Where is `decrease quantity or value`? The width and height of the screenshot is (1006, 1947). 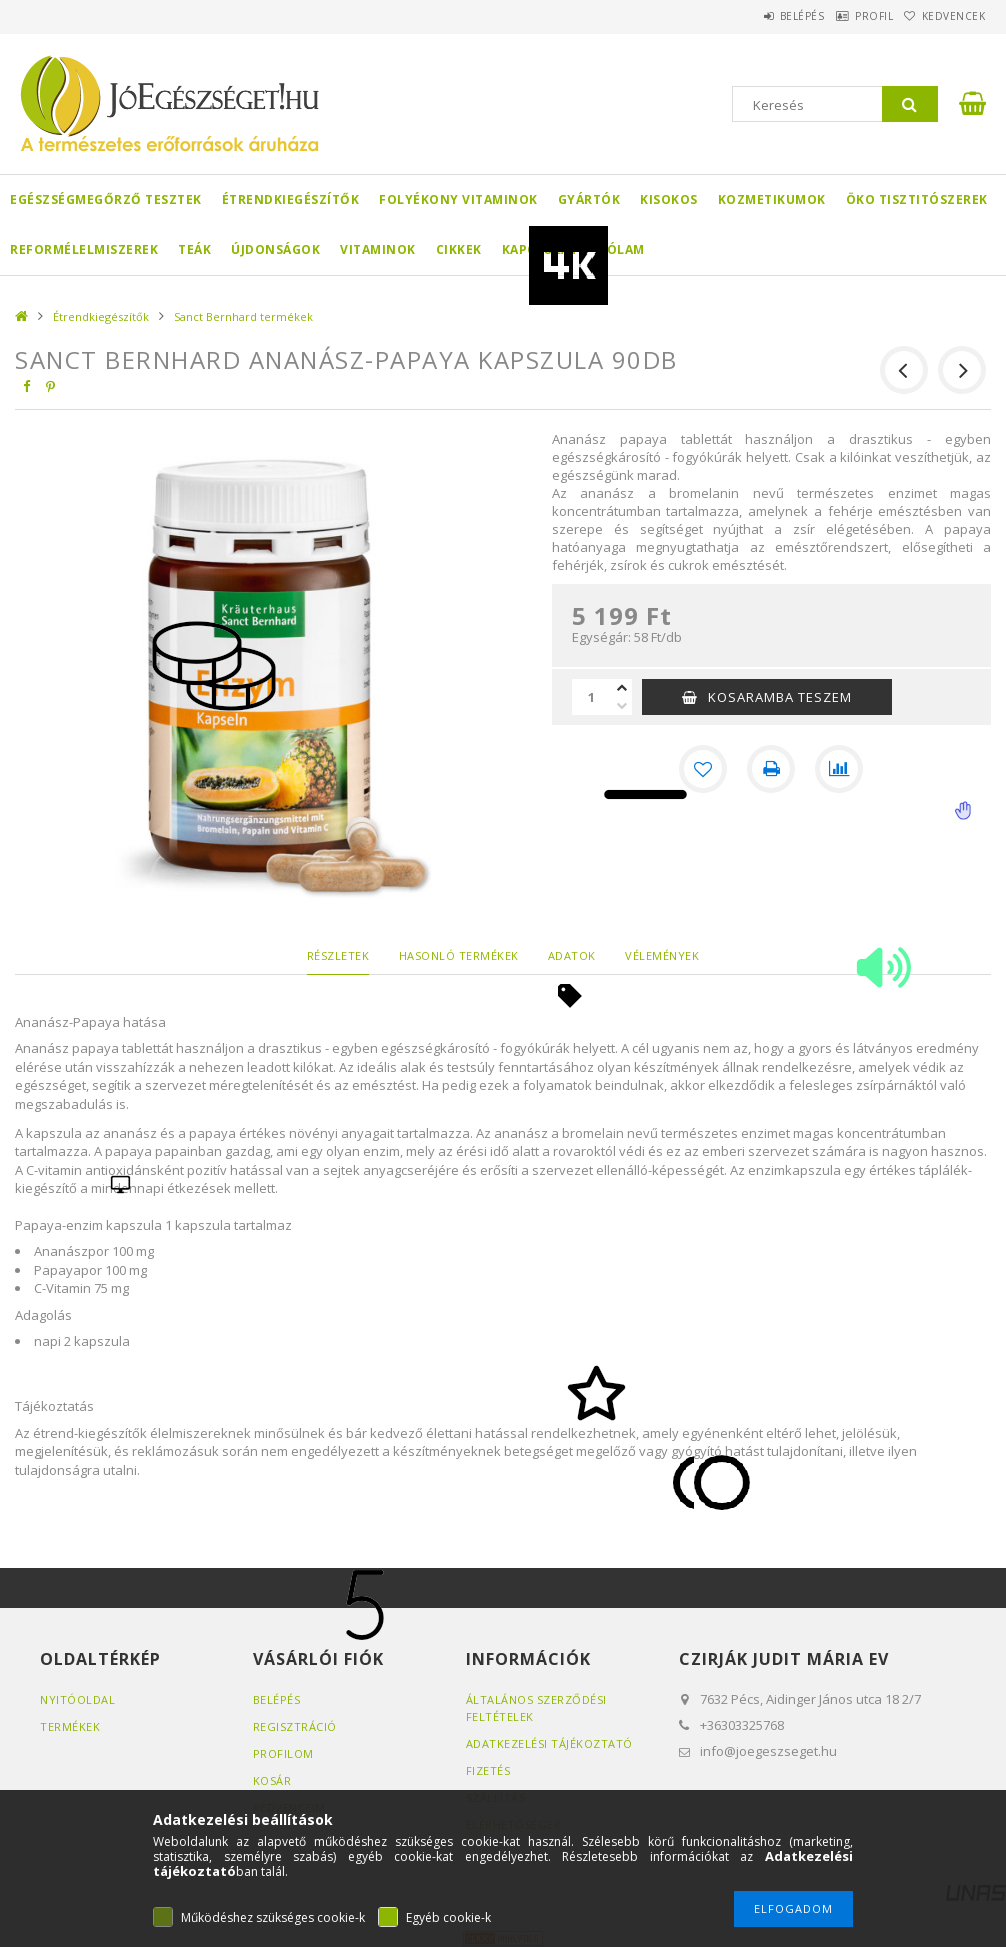 decrease quantity or value is located at coordinates (645, 794).